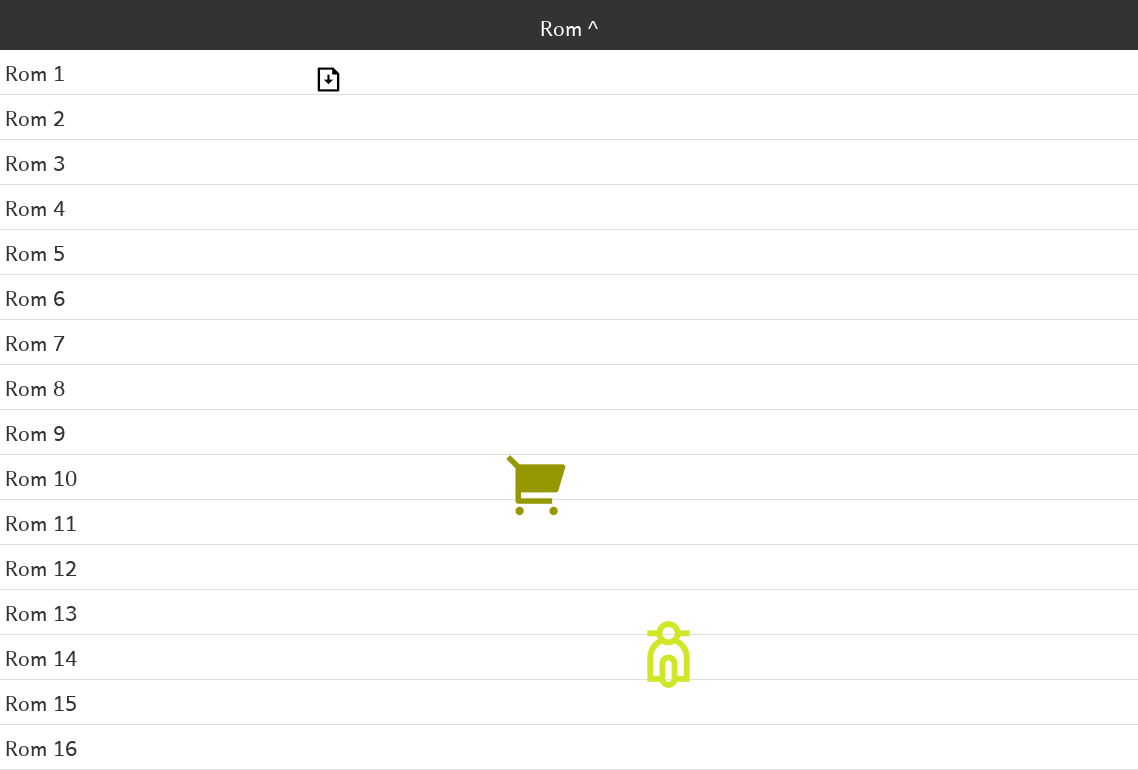  What do you see at coordinates (538, 484) in the screenshot?
I see `view your shopping cart` at bounding box center [538, 484].